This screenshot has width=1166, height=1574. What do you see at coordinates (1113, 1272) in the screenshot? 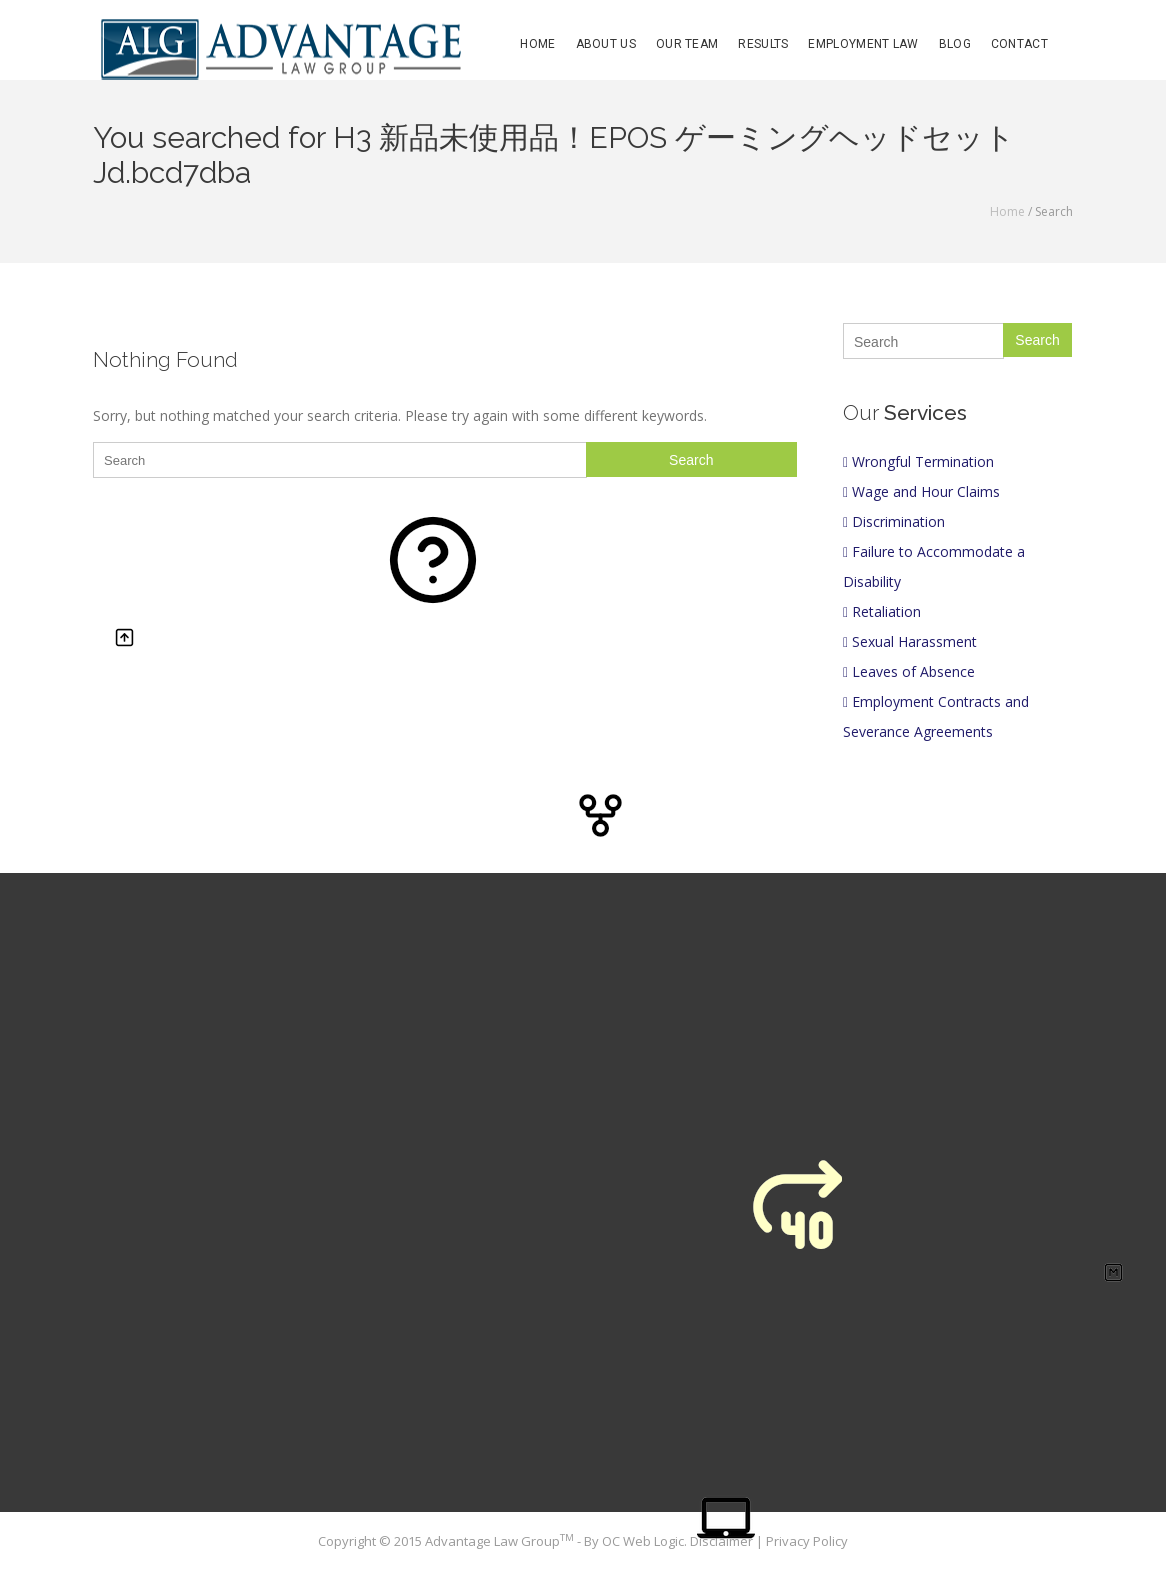
I see `toggle medium size or format option` at bounding box center [1113, 1272].